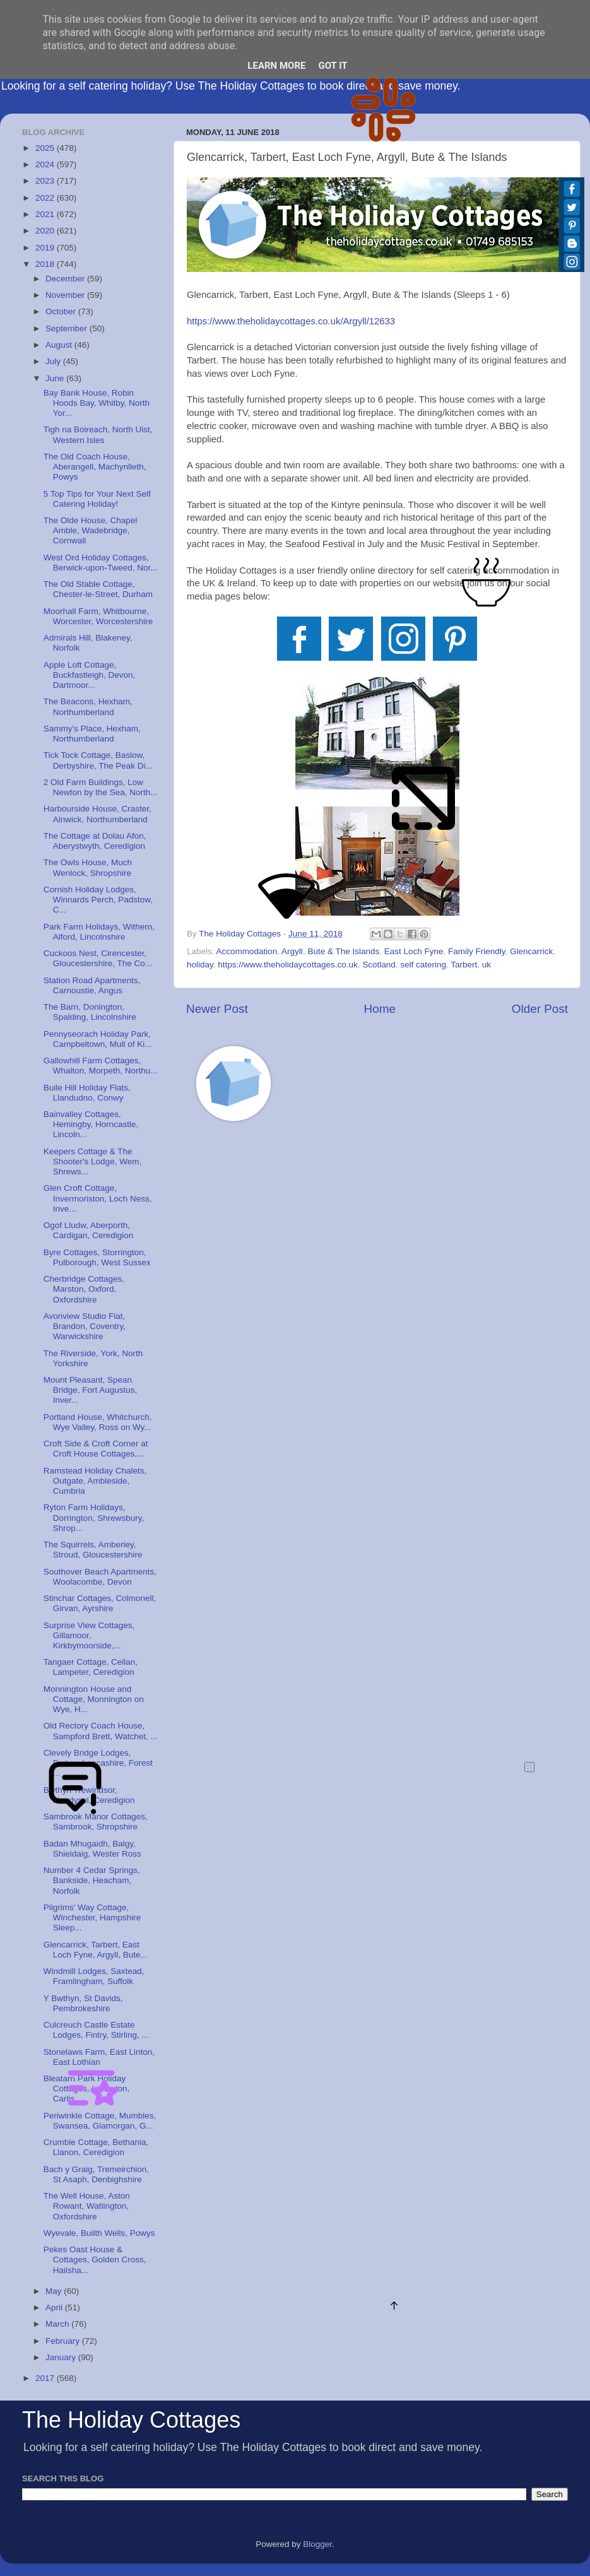 The height and width of the screenshot is (2576, 590). I want to click on roll or randomize with a value of four, so click(529, 1767).